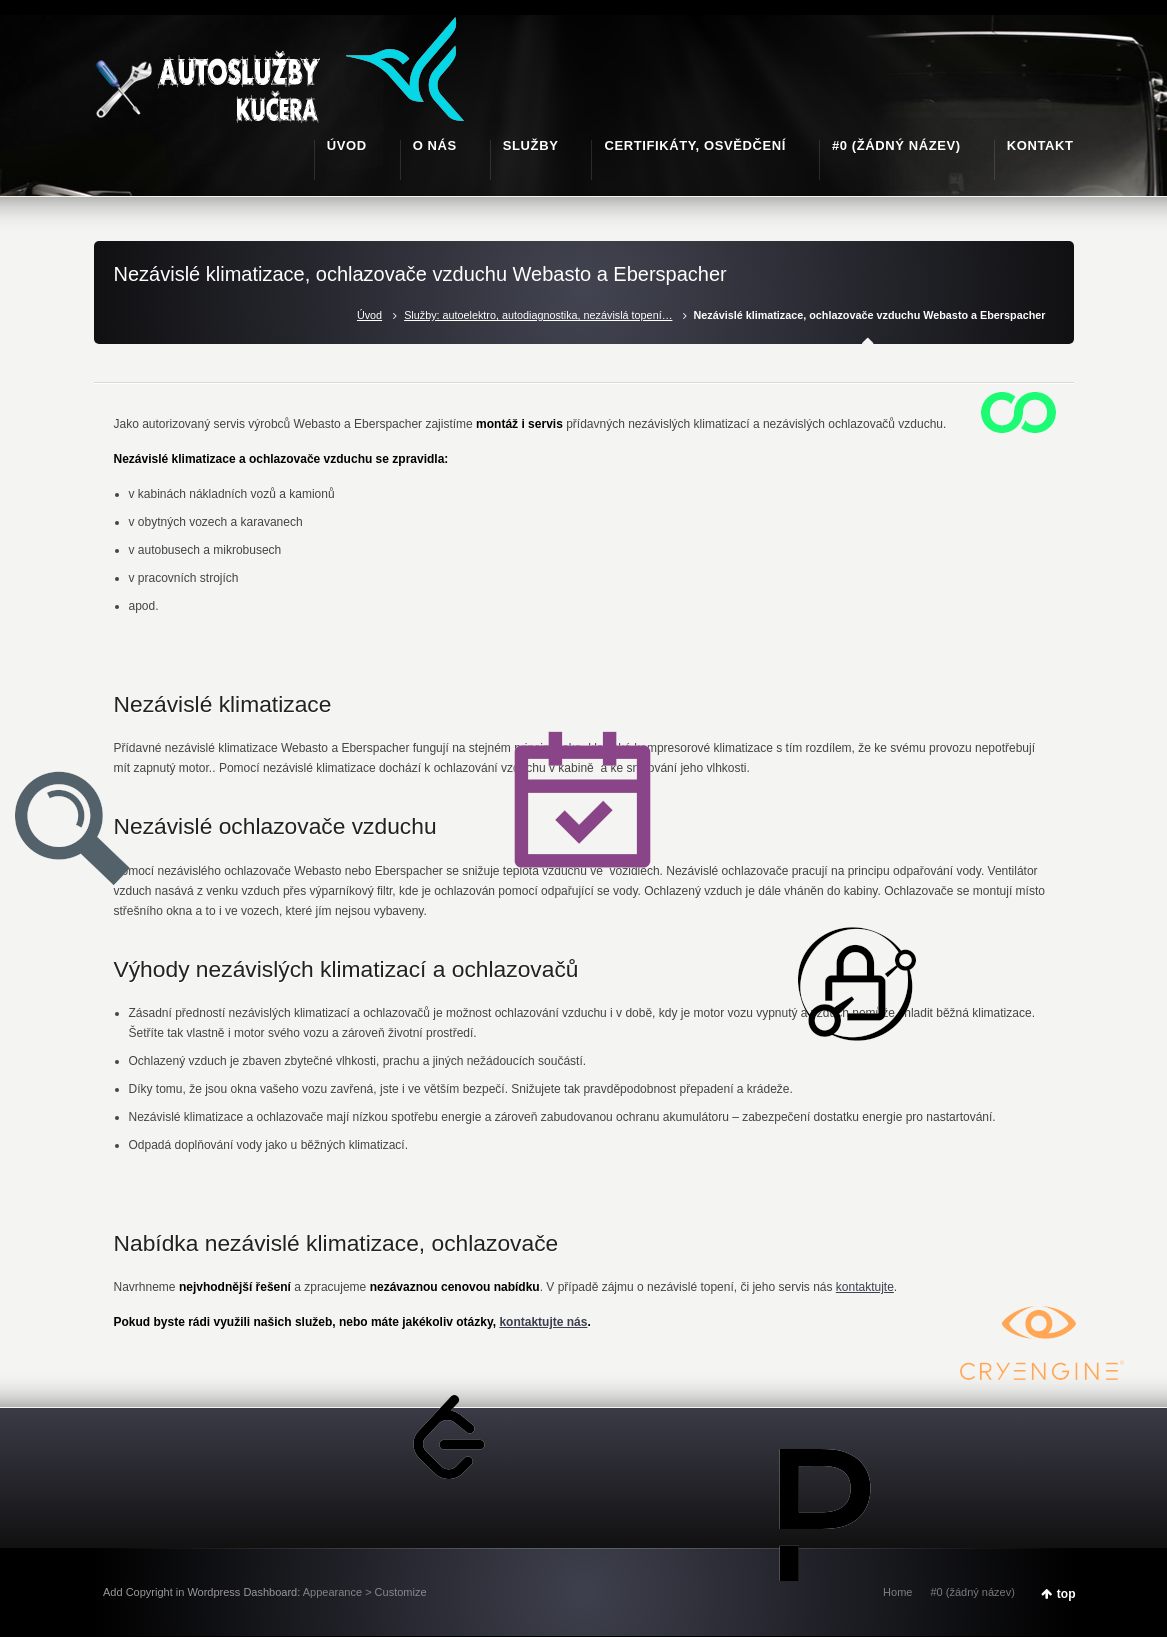 The width and height of the screenshot is (1167, 1637). Describe the element at coordinates (1018, 412) in the screenshot. I see `visit gitconnected developer portfolio platform` at that location.